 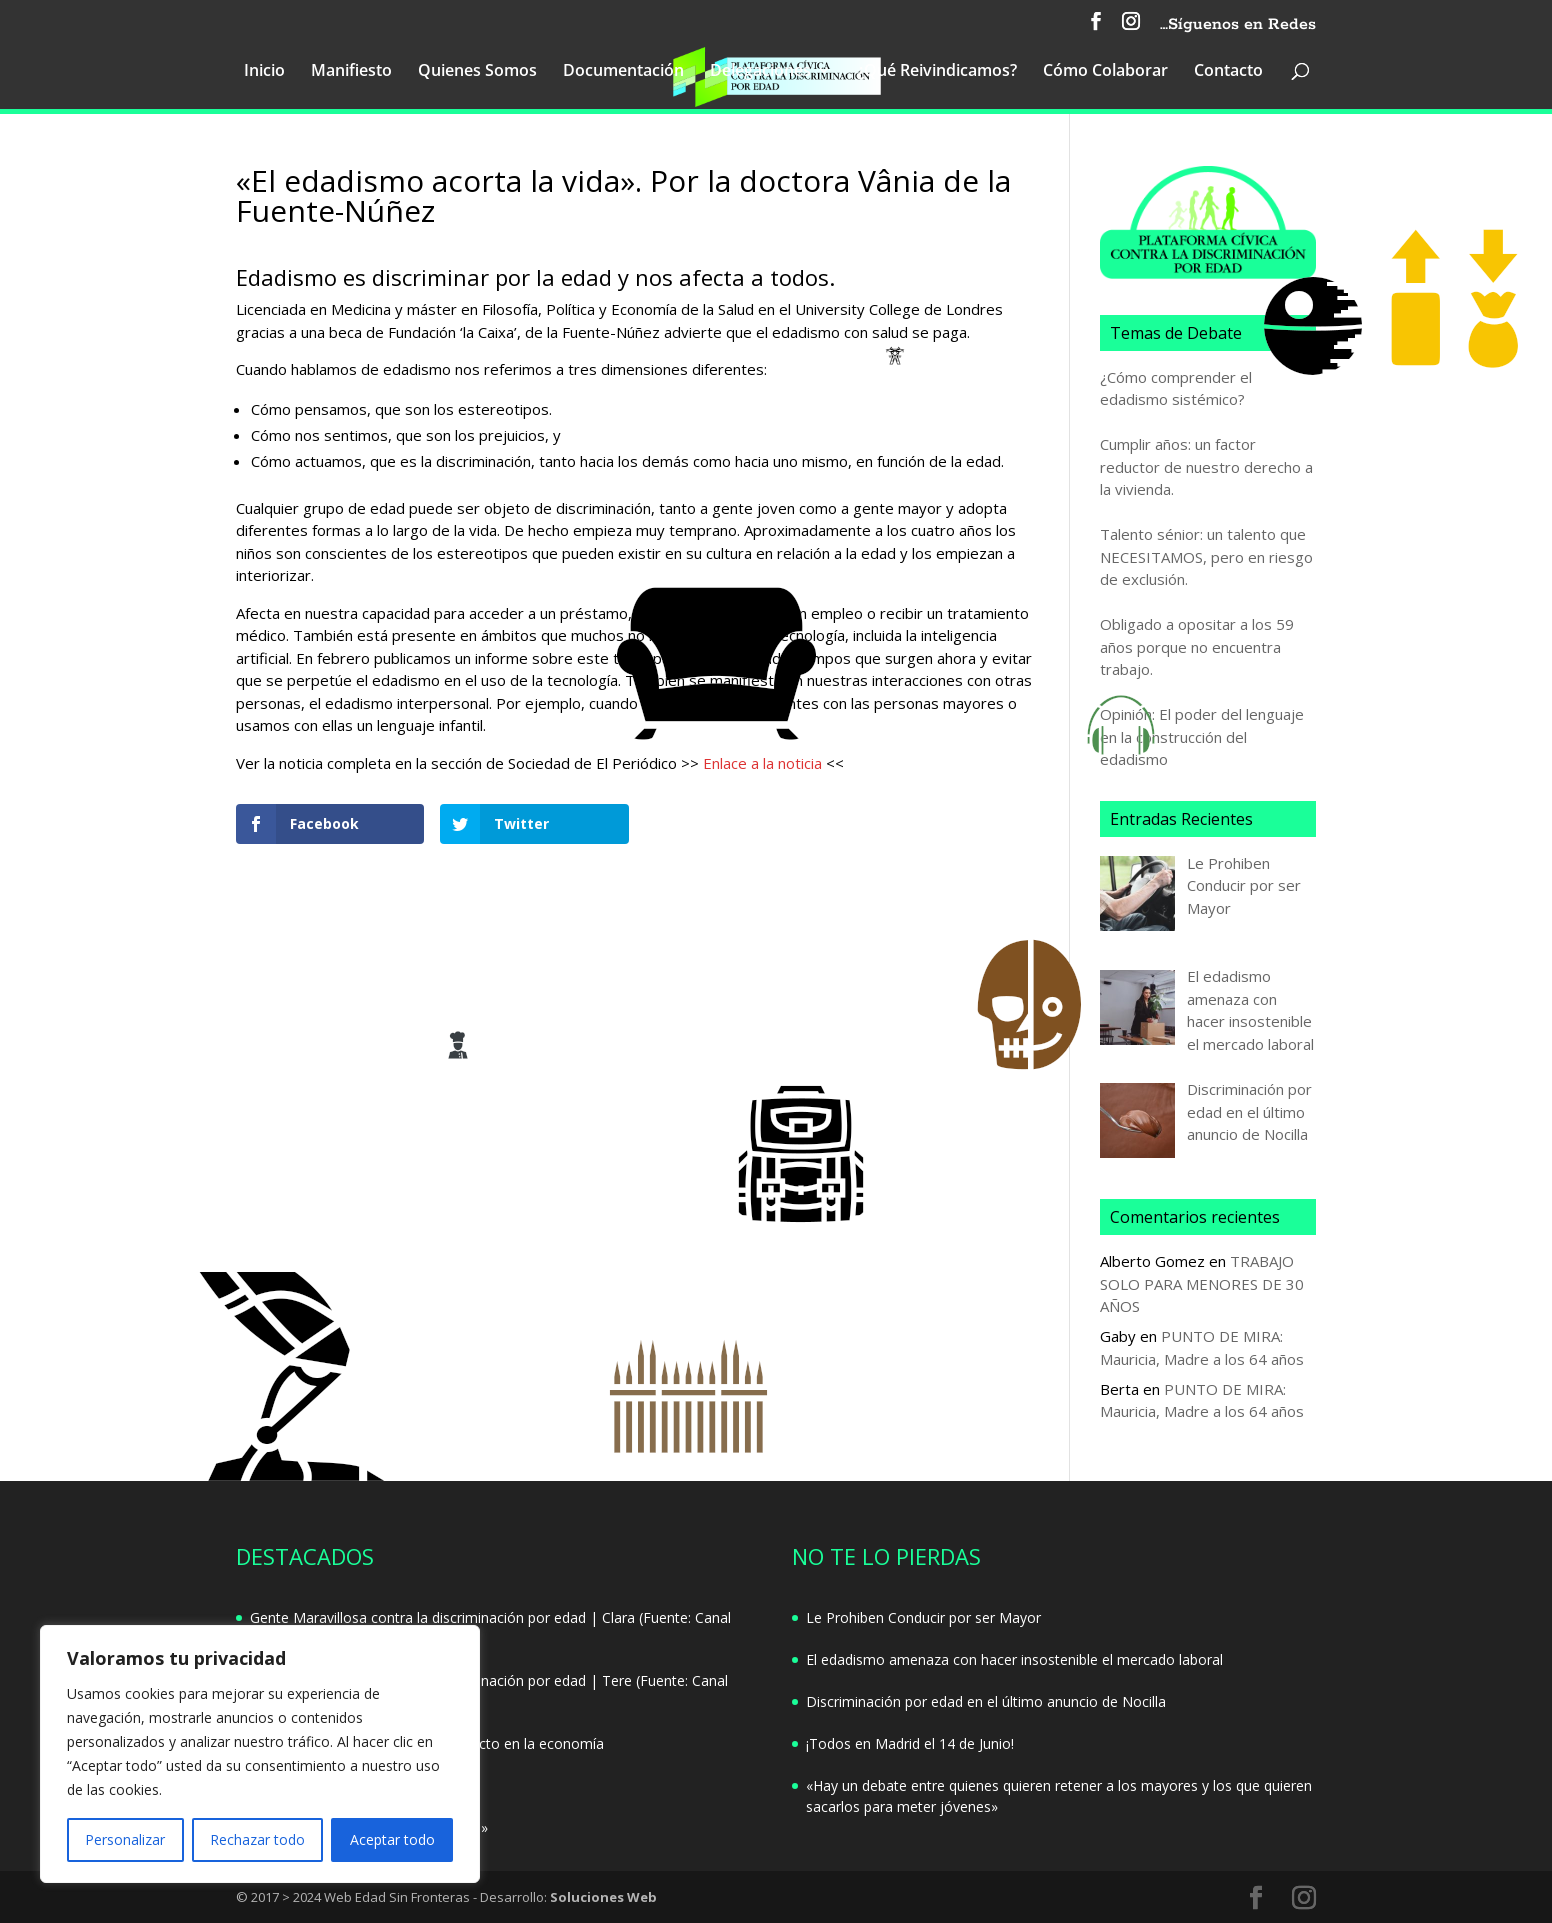 I want to click on defensive wall or barrier structure in a strategy game, so click(x=688, y=1376).